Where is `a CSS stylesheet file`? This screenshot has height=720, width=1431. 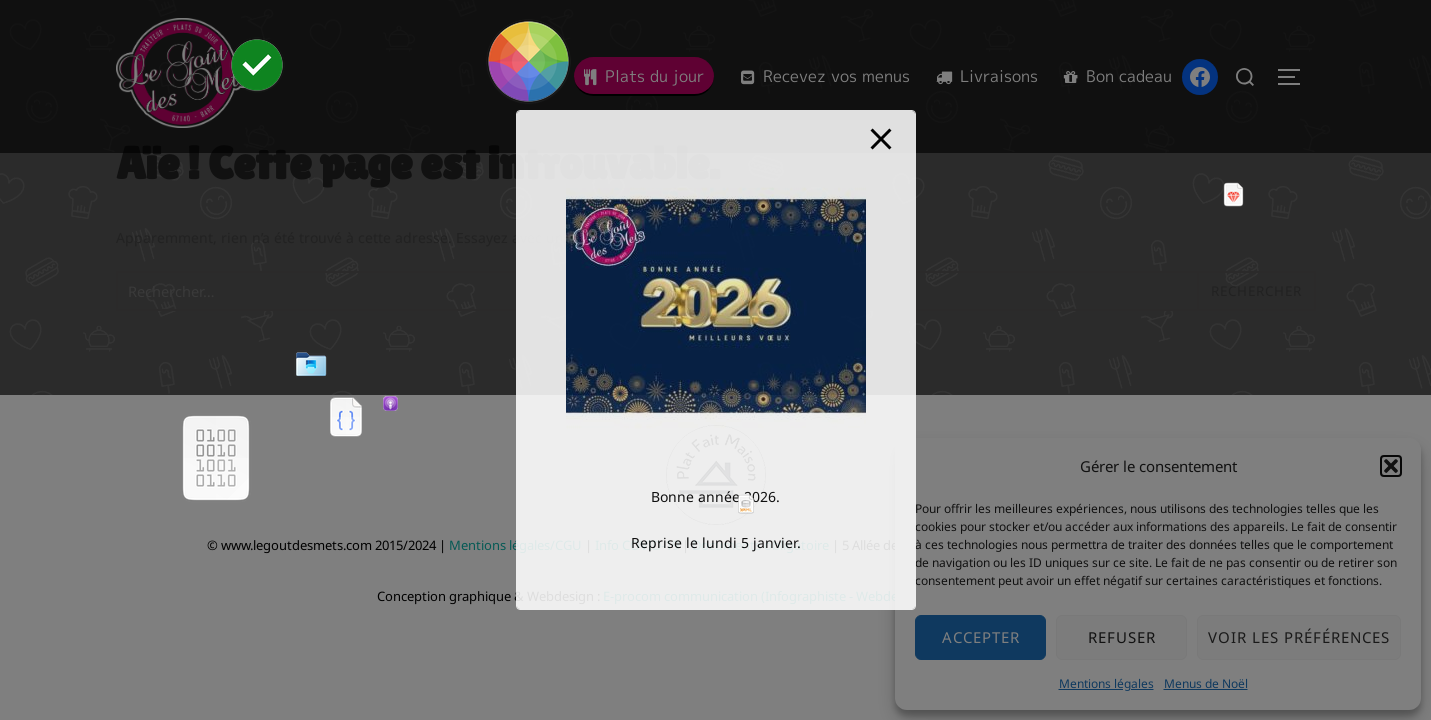 a CSS stylesheet file is located at coordinates (346, 417).